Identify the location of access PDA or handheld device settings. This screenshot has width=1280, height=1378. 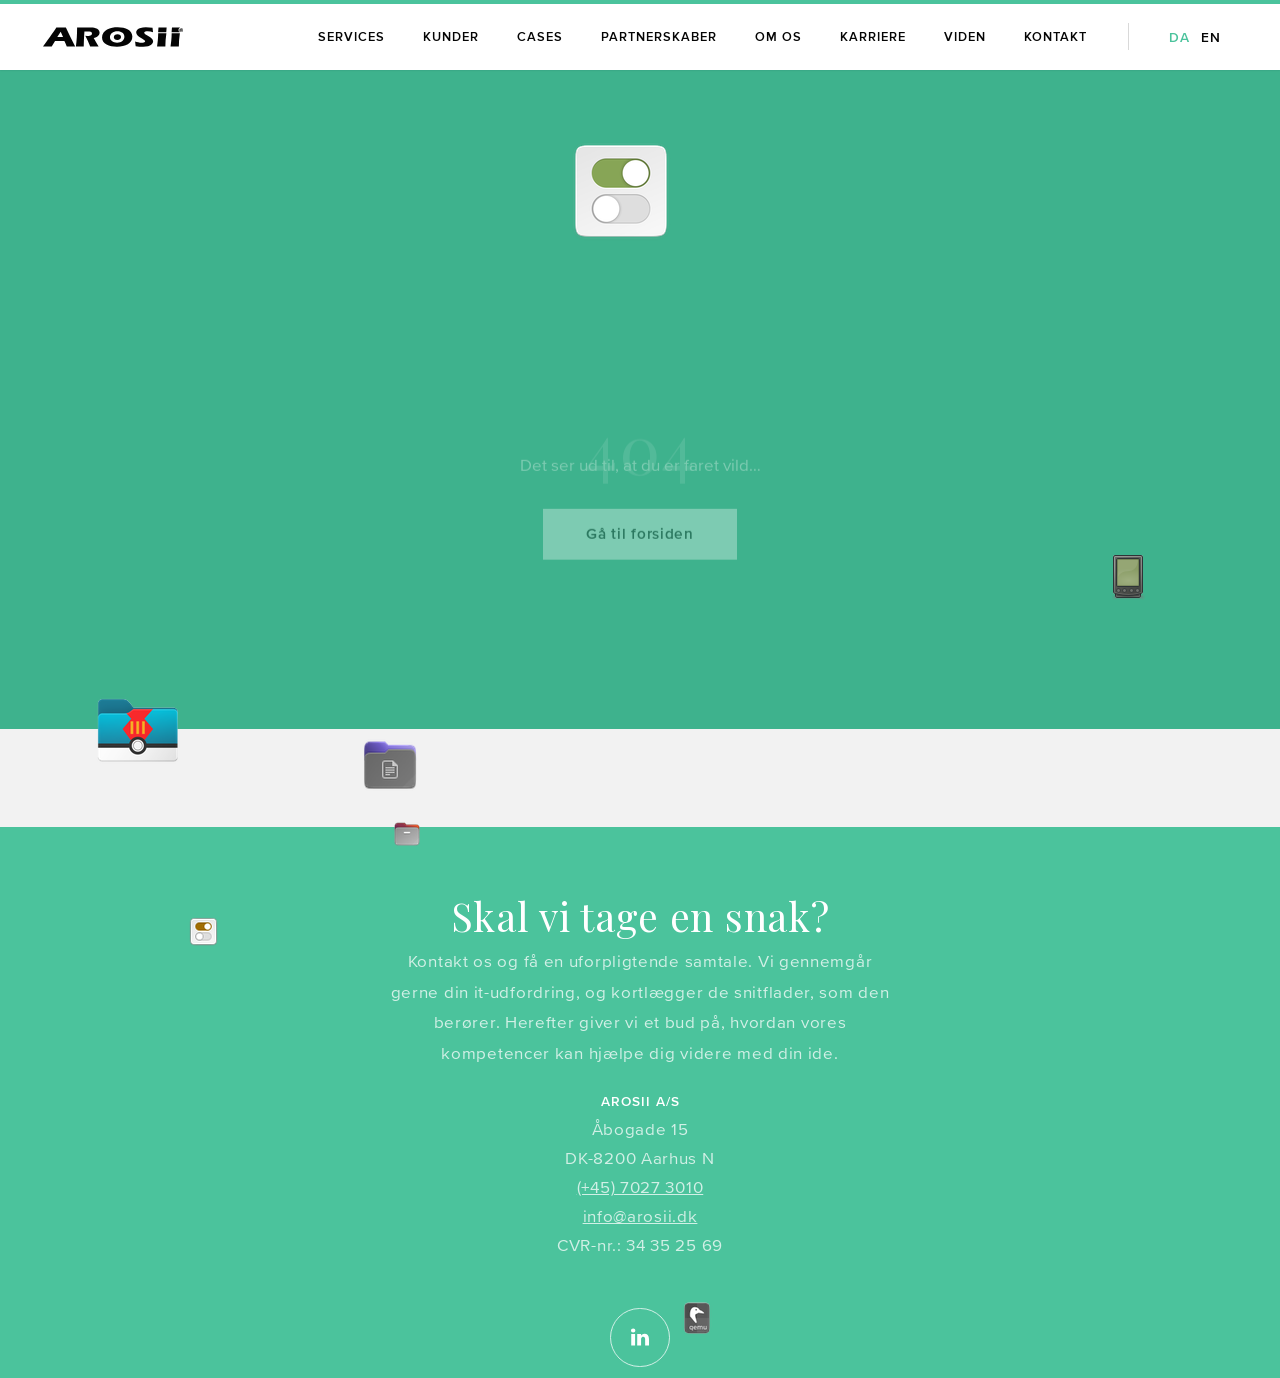
(1128, 577).